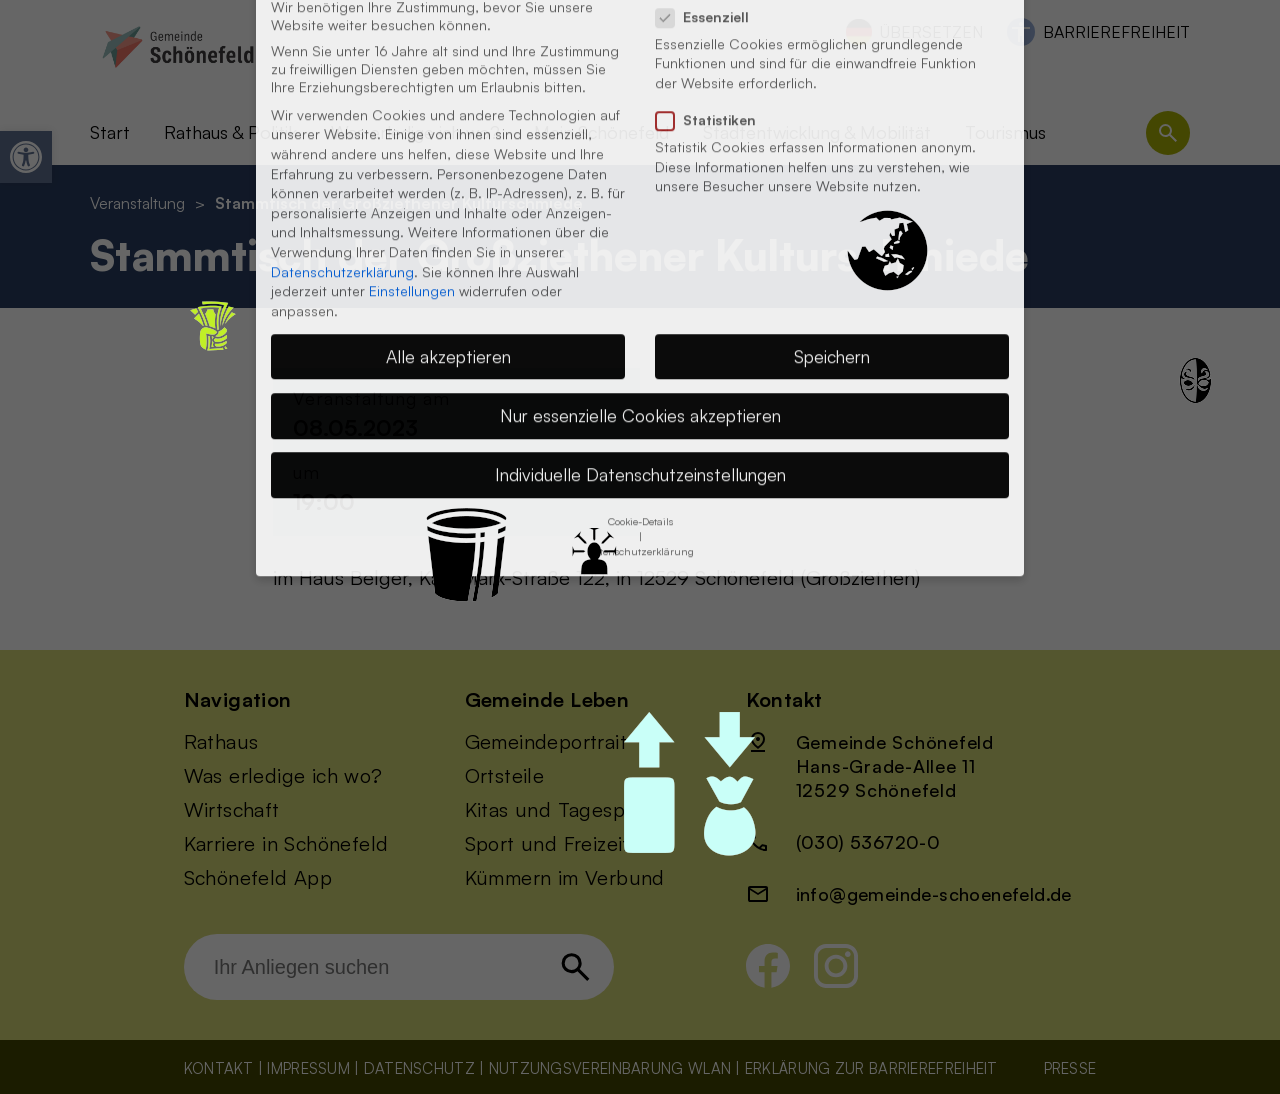  What do you see at coordinates (887, 250) in the screenshot?
I see `select asia-oceania region` at bounding box center [887, 250].